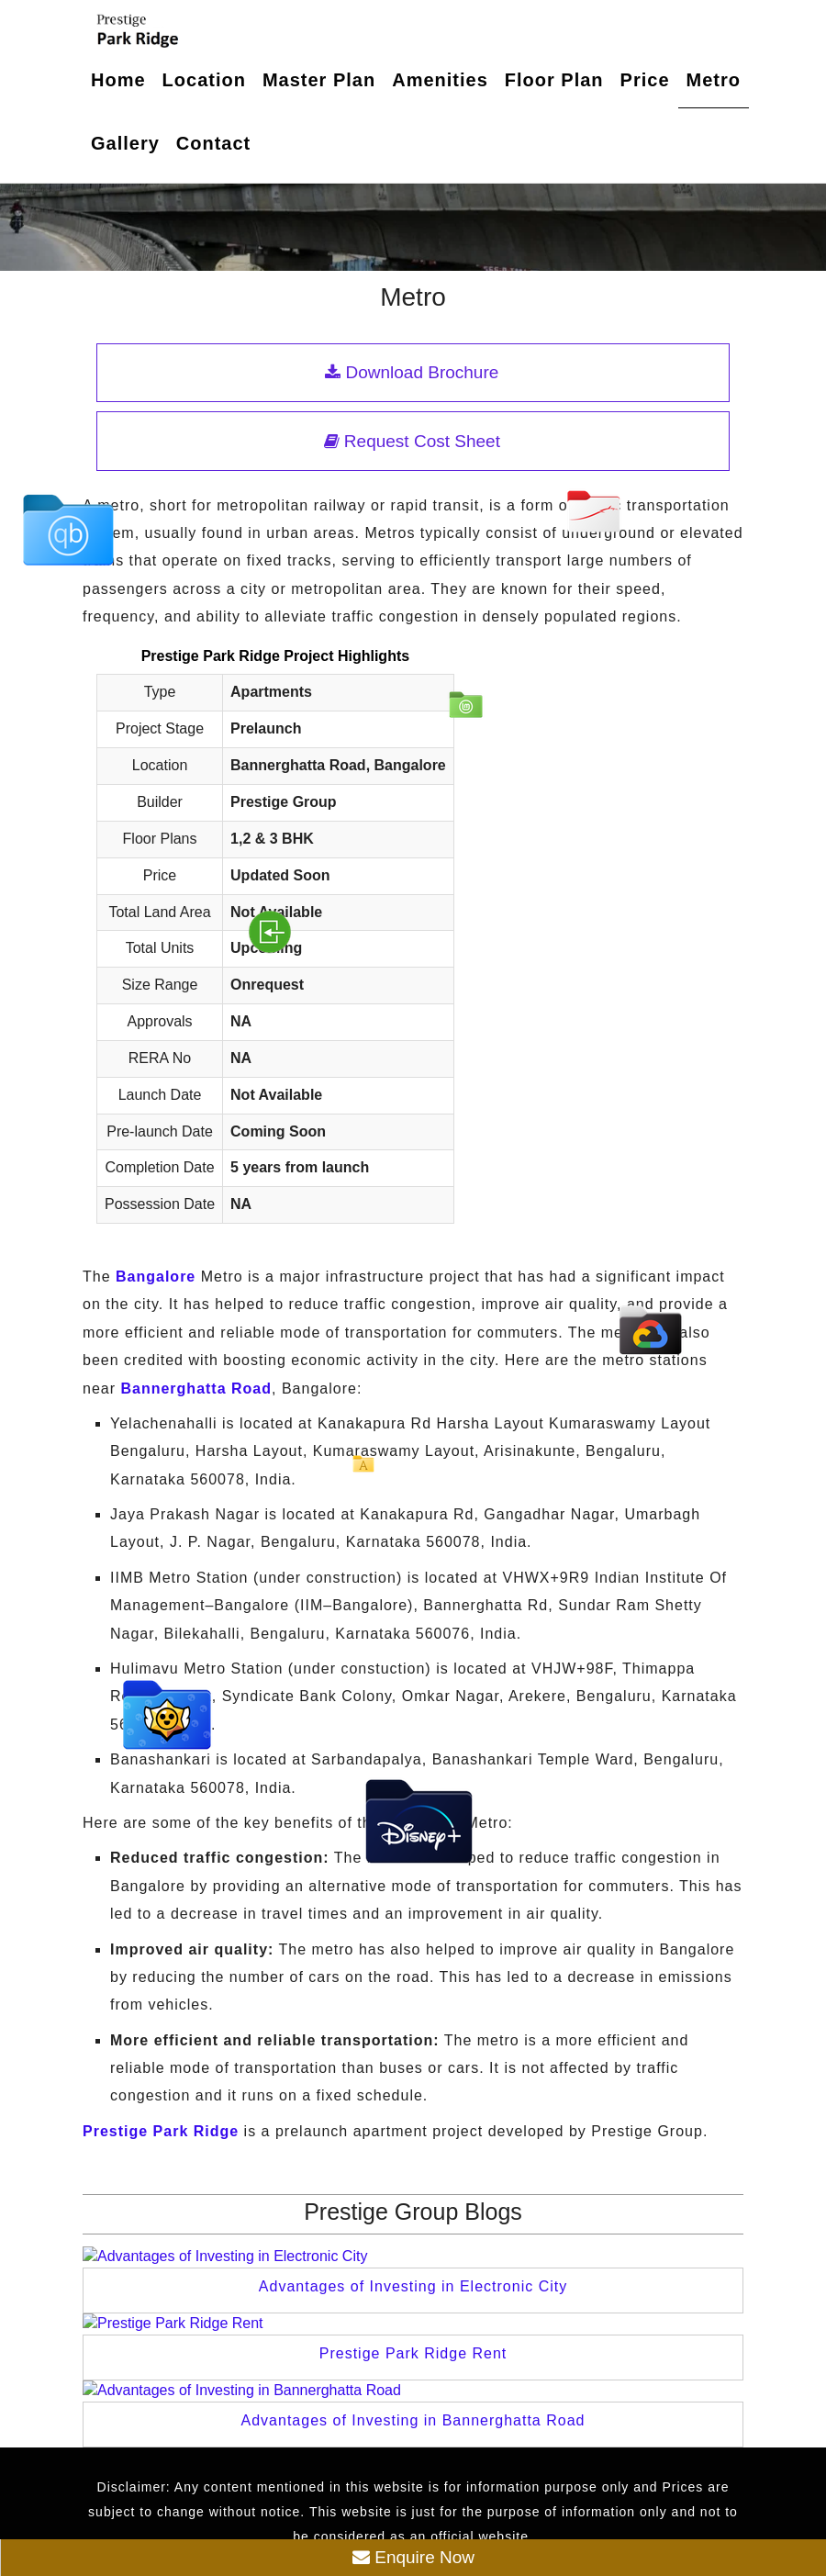  Describe the element at coordinates (650, 1331) in the screenshot. I see `open google cloud platform project folder` at that location.